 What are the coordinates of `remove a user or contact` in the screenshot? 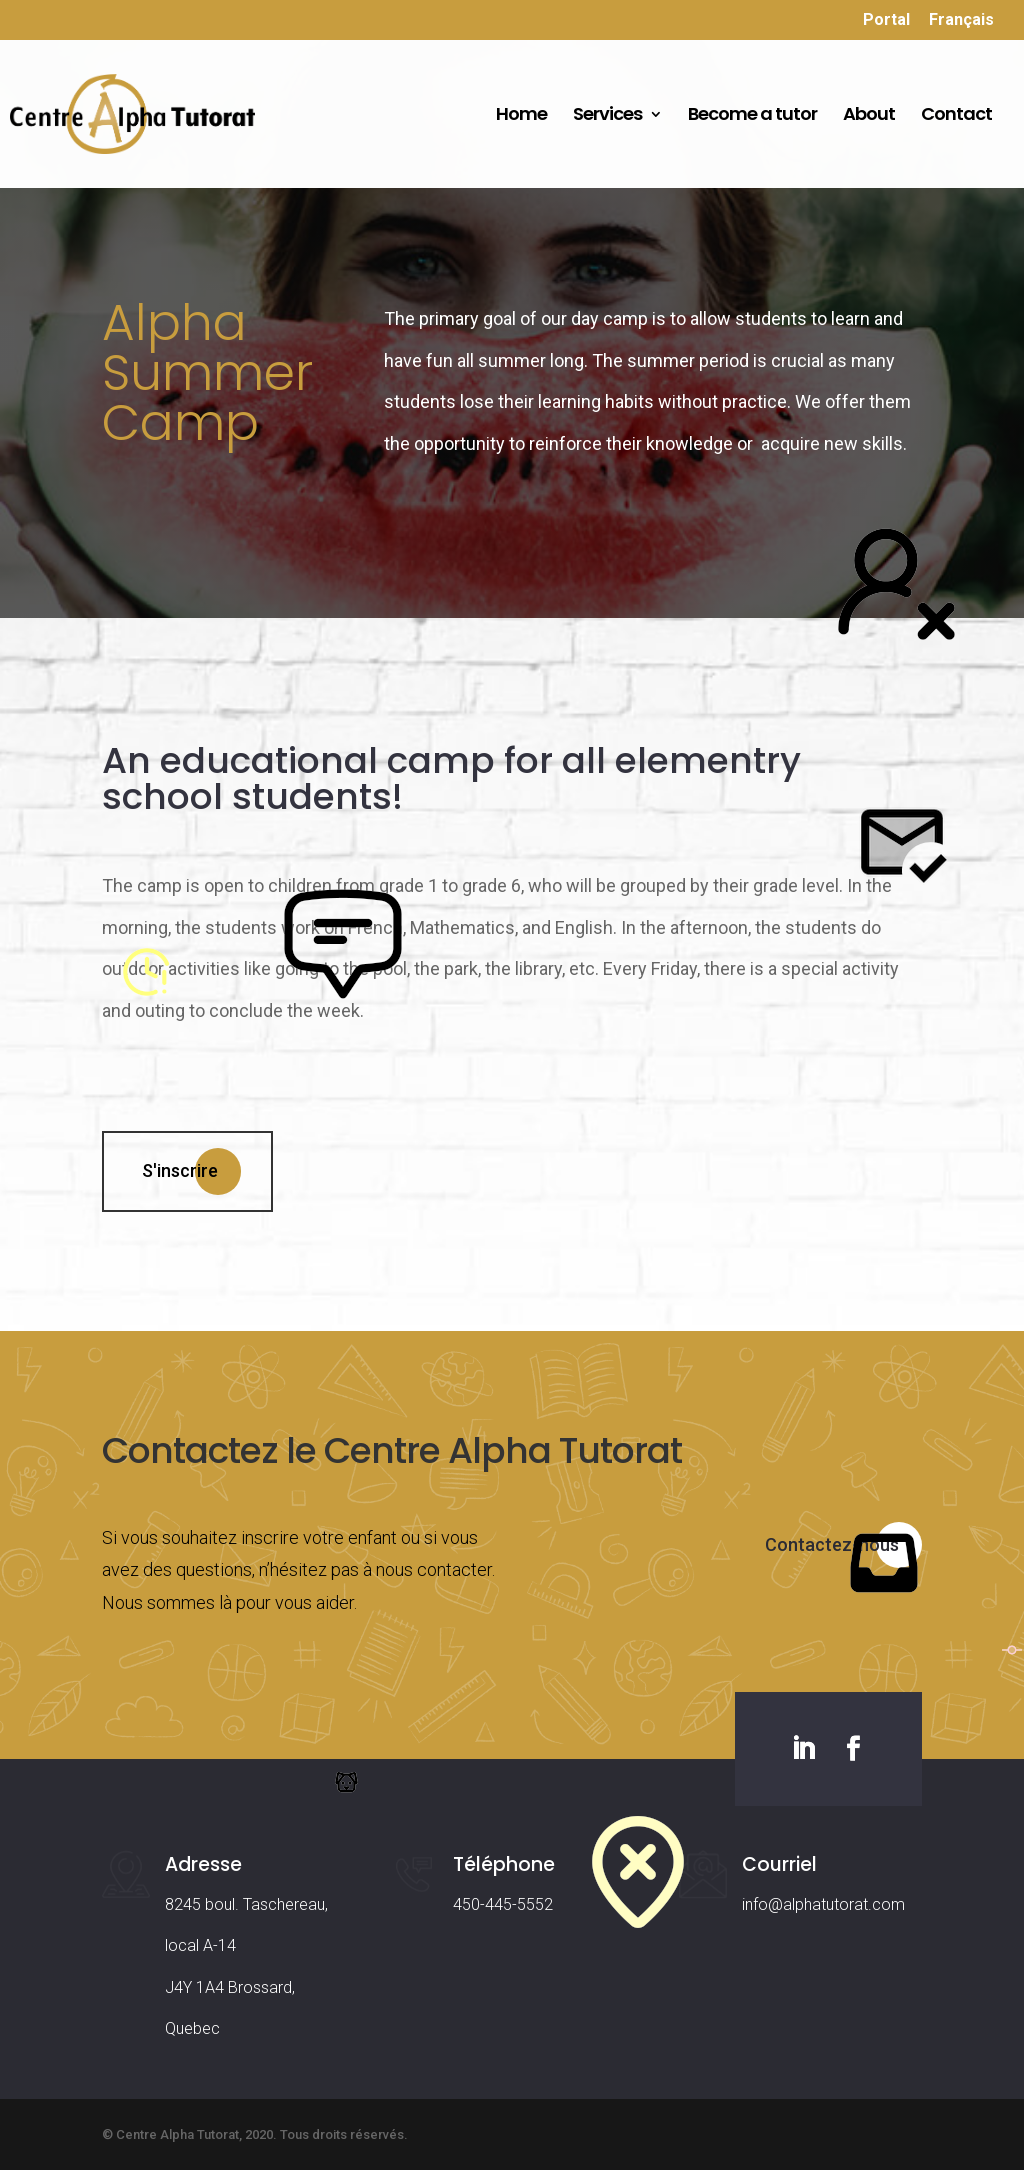 It's located at (896, 581).